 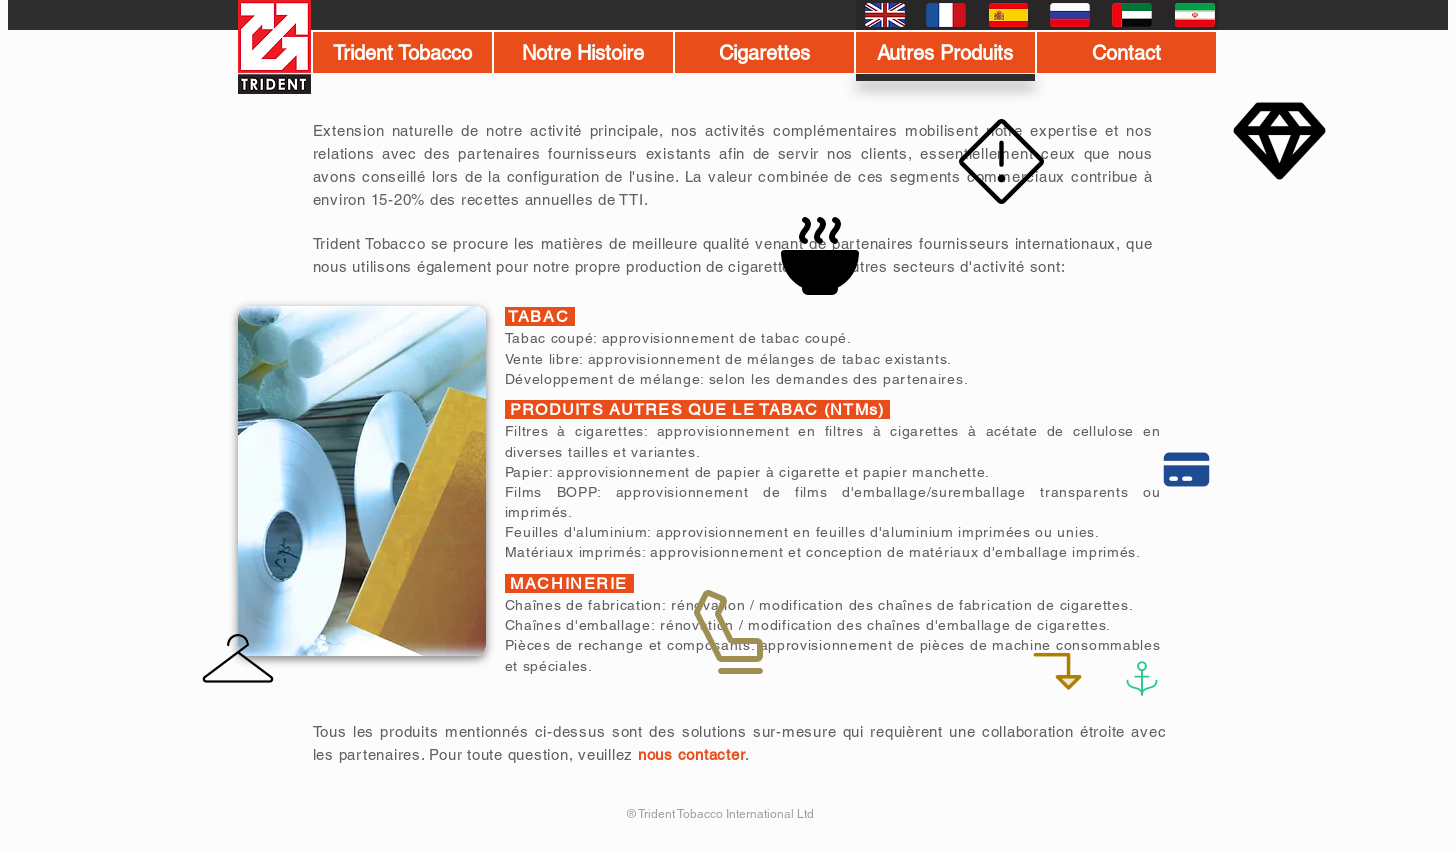 What do you see at coordinates (1057, 669) in the screenshot?
I see `redirect content to a lower section` at bounding box center [1057, 669].